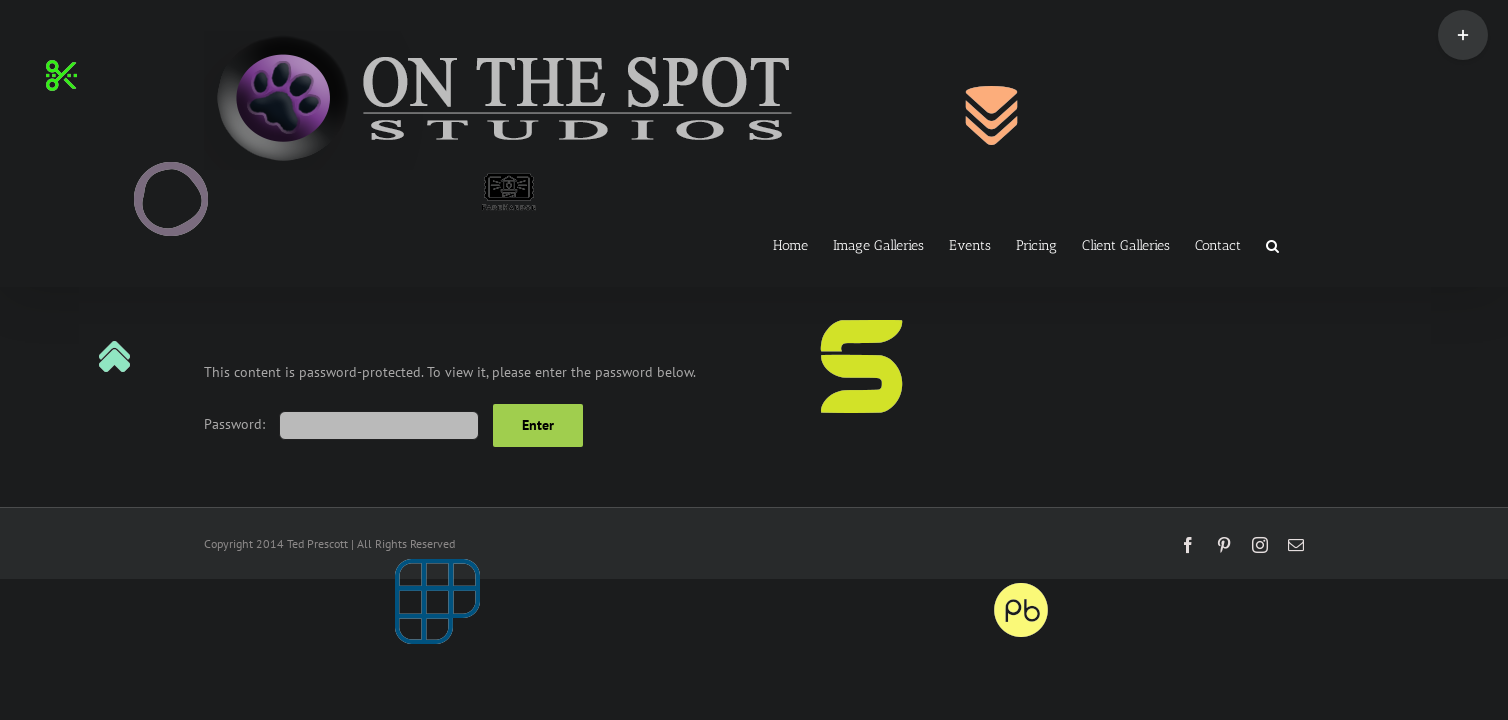  Describe the element at coordinates (509, 192) in the screenshot. I see `access FareHarbor booking services` at that location.